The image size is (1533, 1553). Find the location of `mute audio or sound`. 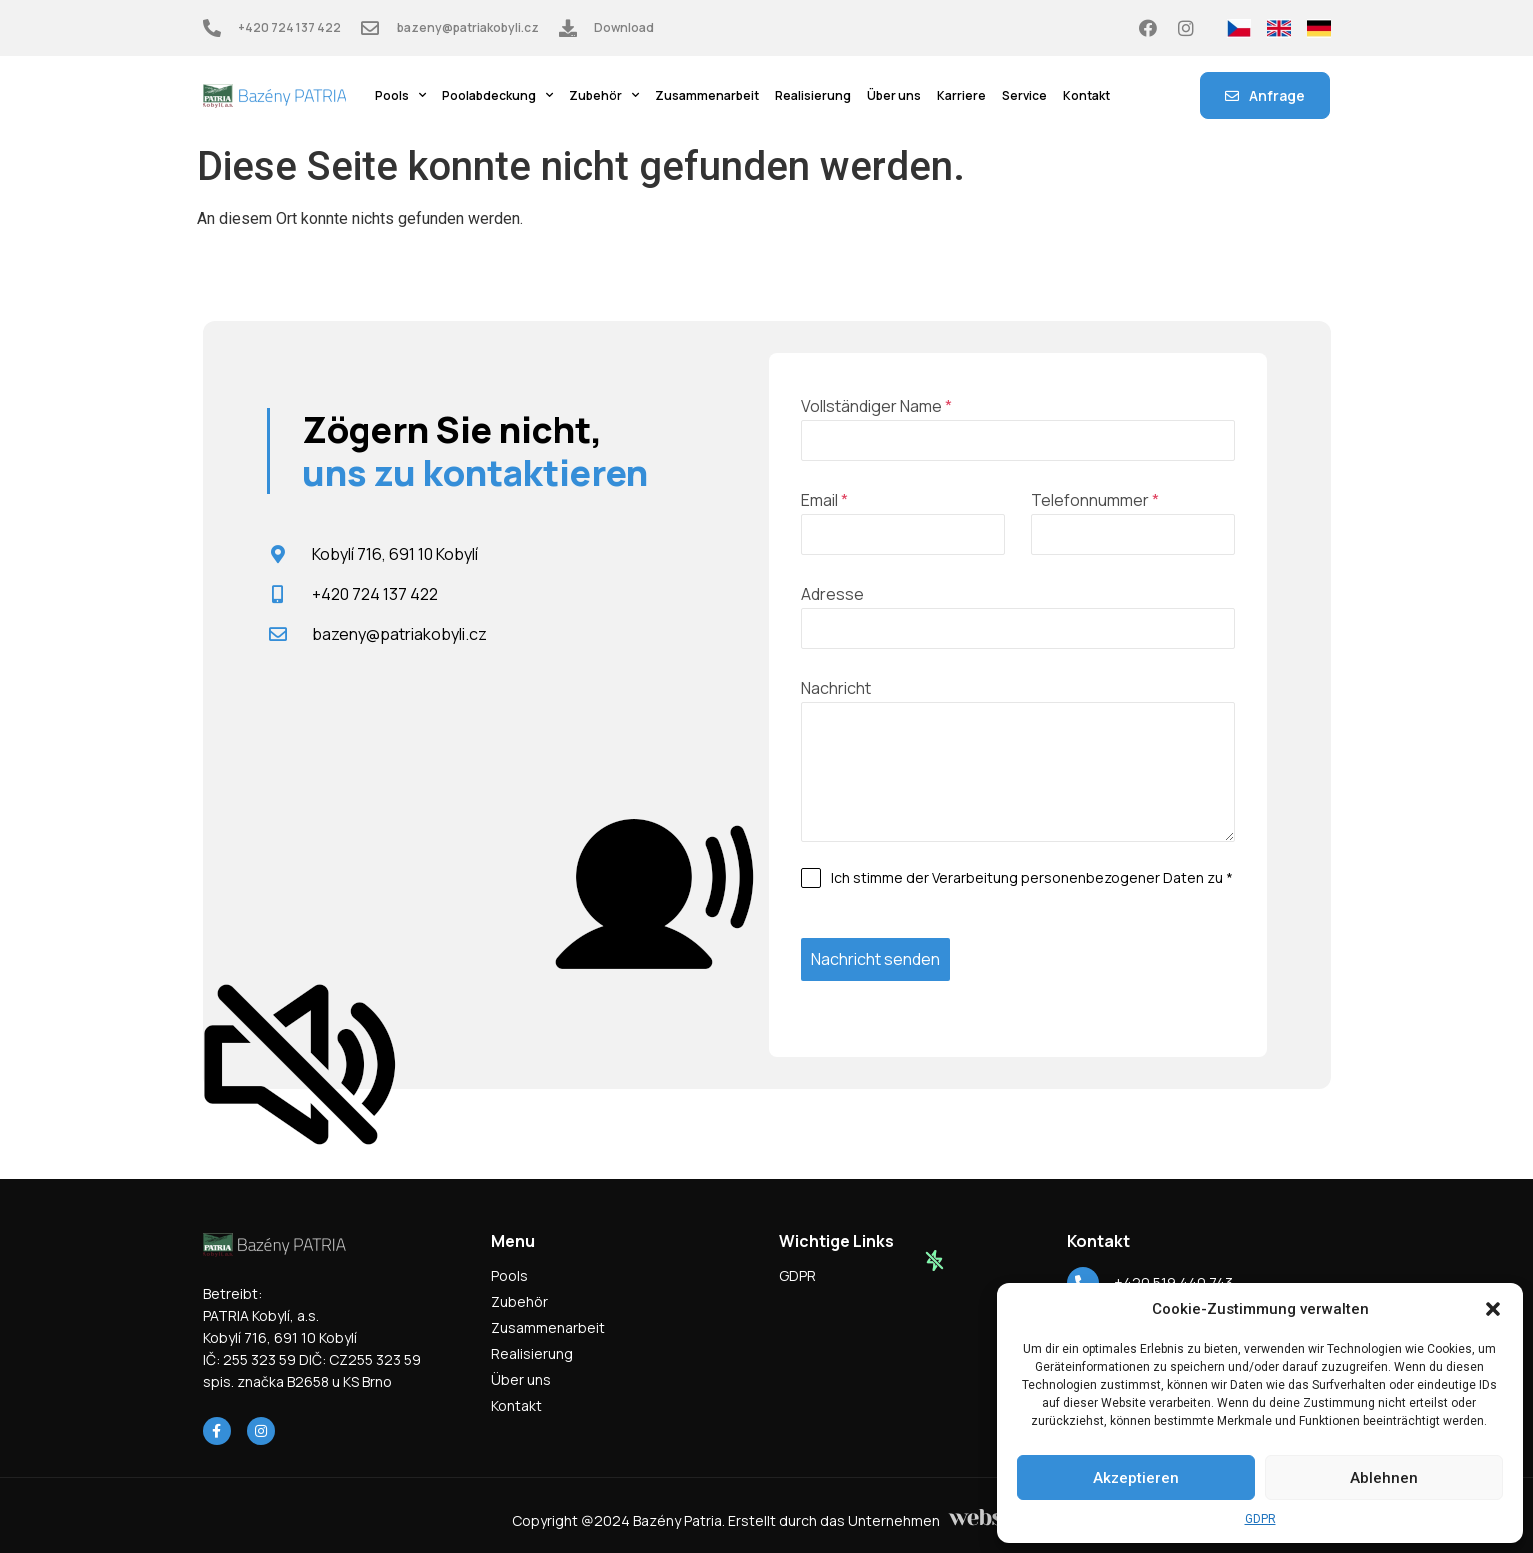

mute audio or sound is located at coordinates (297, 1064).